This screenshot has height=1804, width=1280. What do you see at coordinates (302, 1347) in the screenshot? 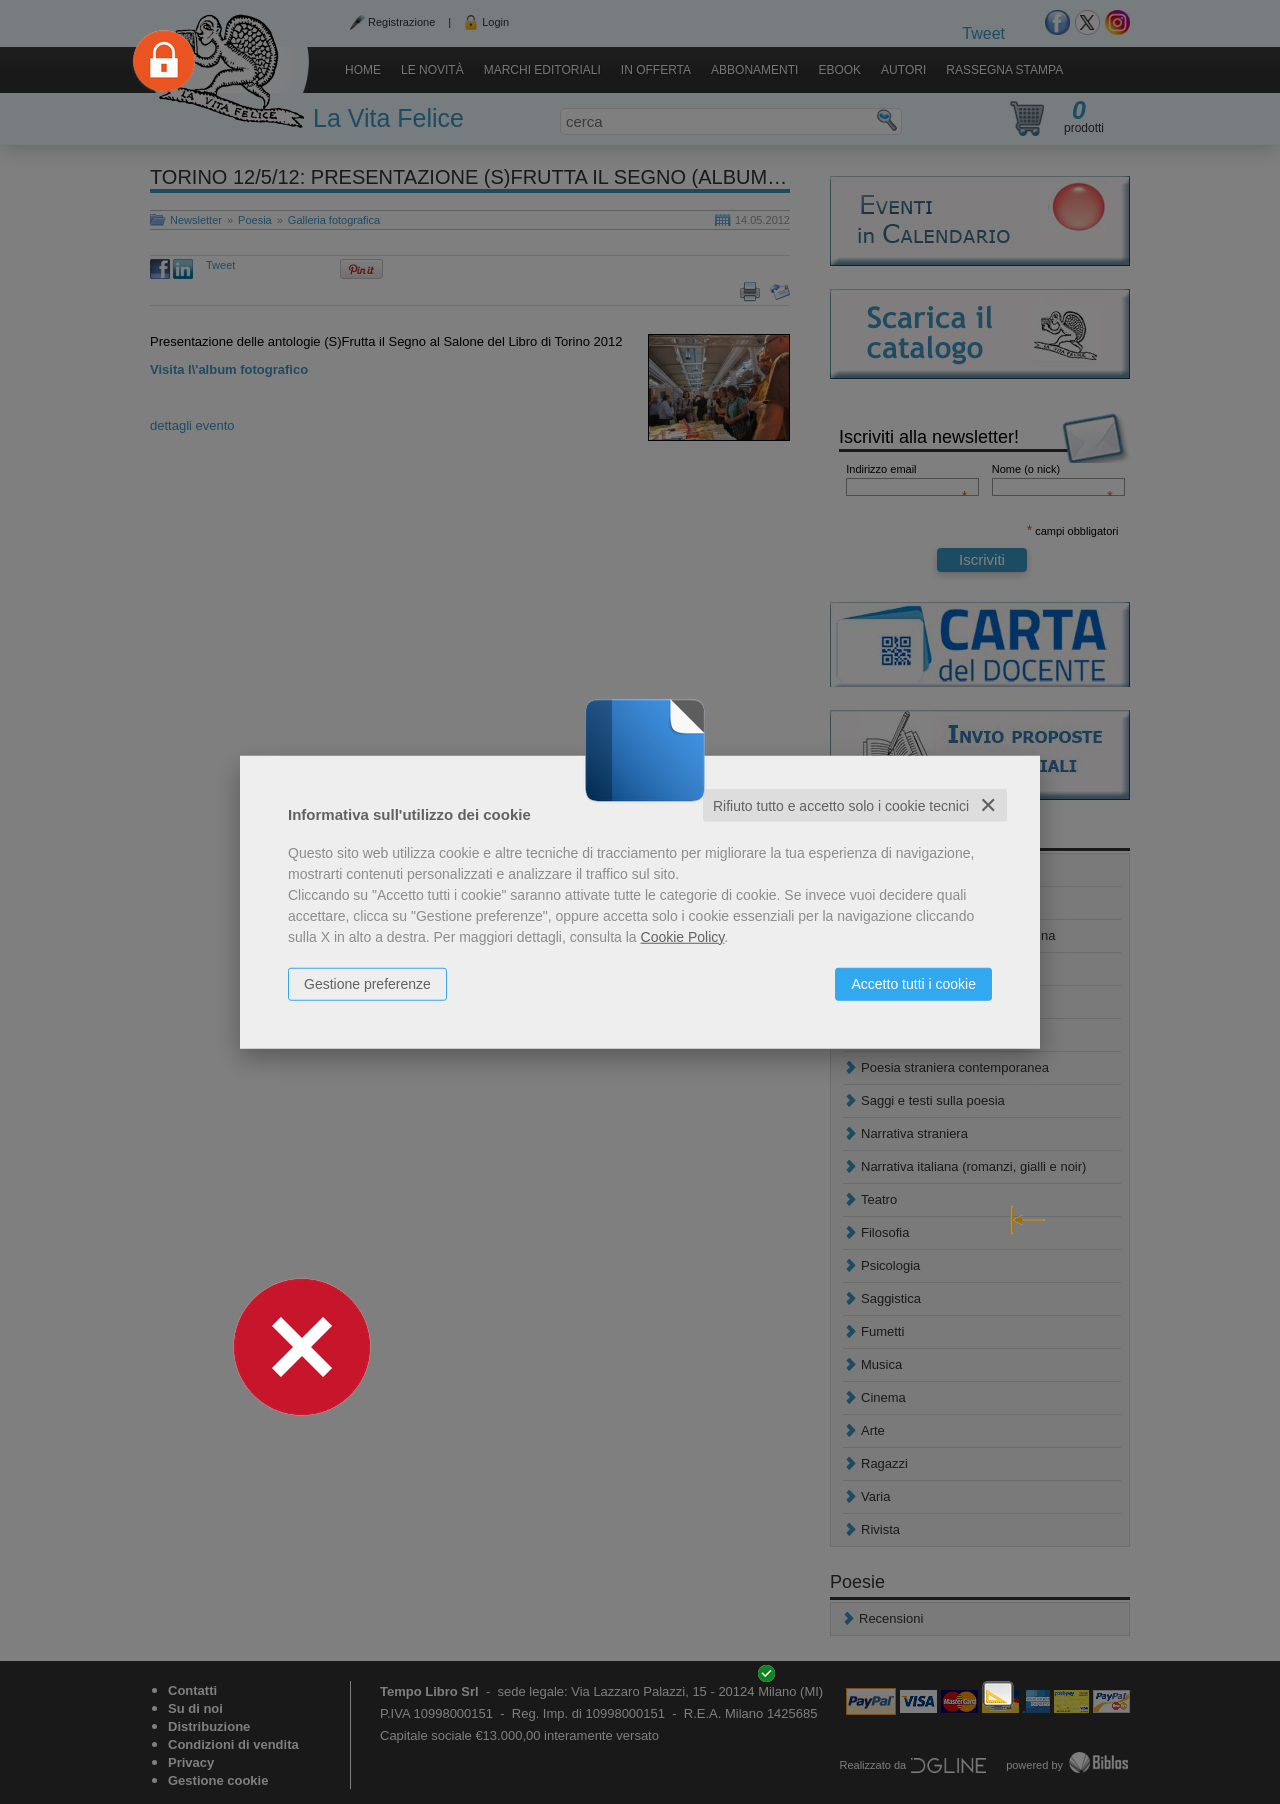
I see `cancel or close a dialog` at bounding box center [302, 1347].